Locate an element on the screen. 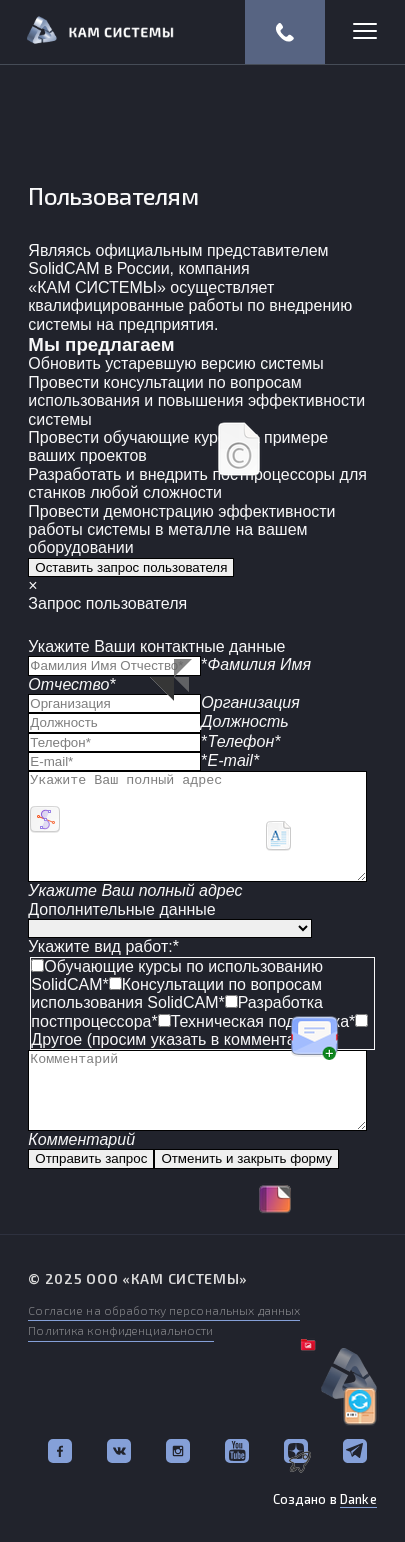 Image resolution: width=405 pixels, height=1542 pixels. indicates a file with copyright protection is located at coordinates (239, 449).